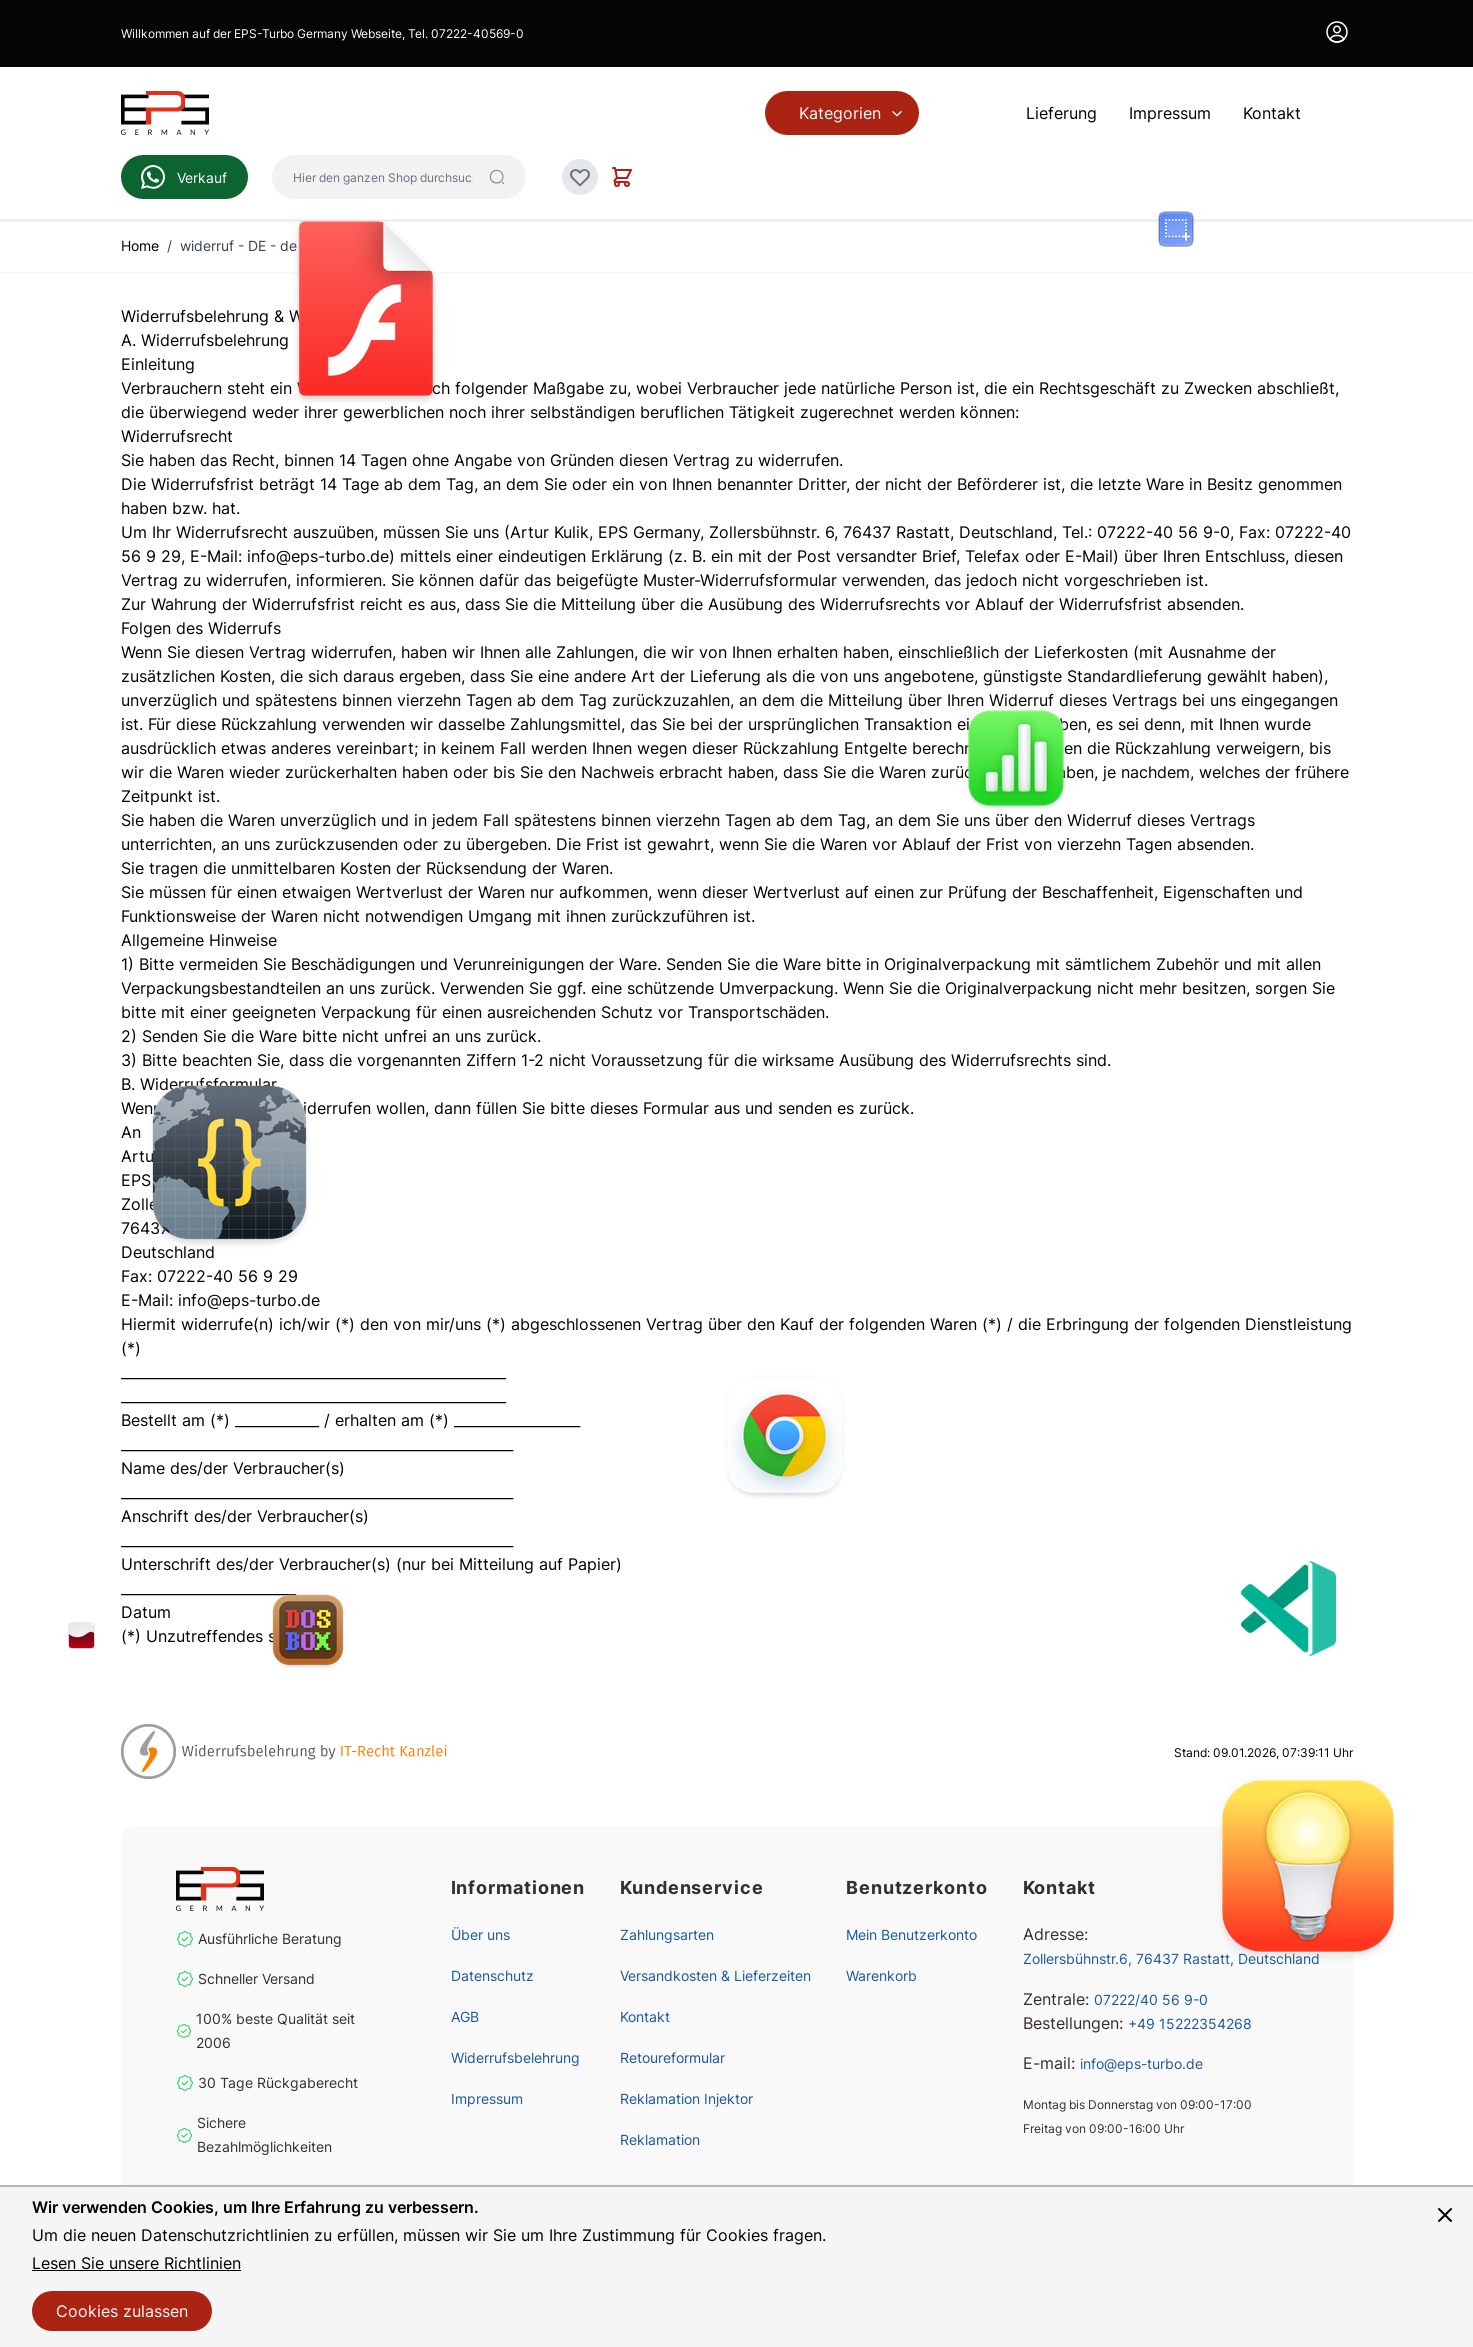 This screenshot has height=2347, width=1473. Describe the element at coordinates (1016, 758) in the screenshot. I see `open Numbers spreadsheet app` at that location.